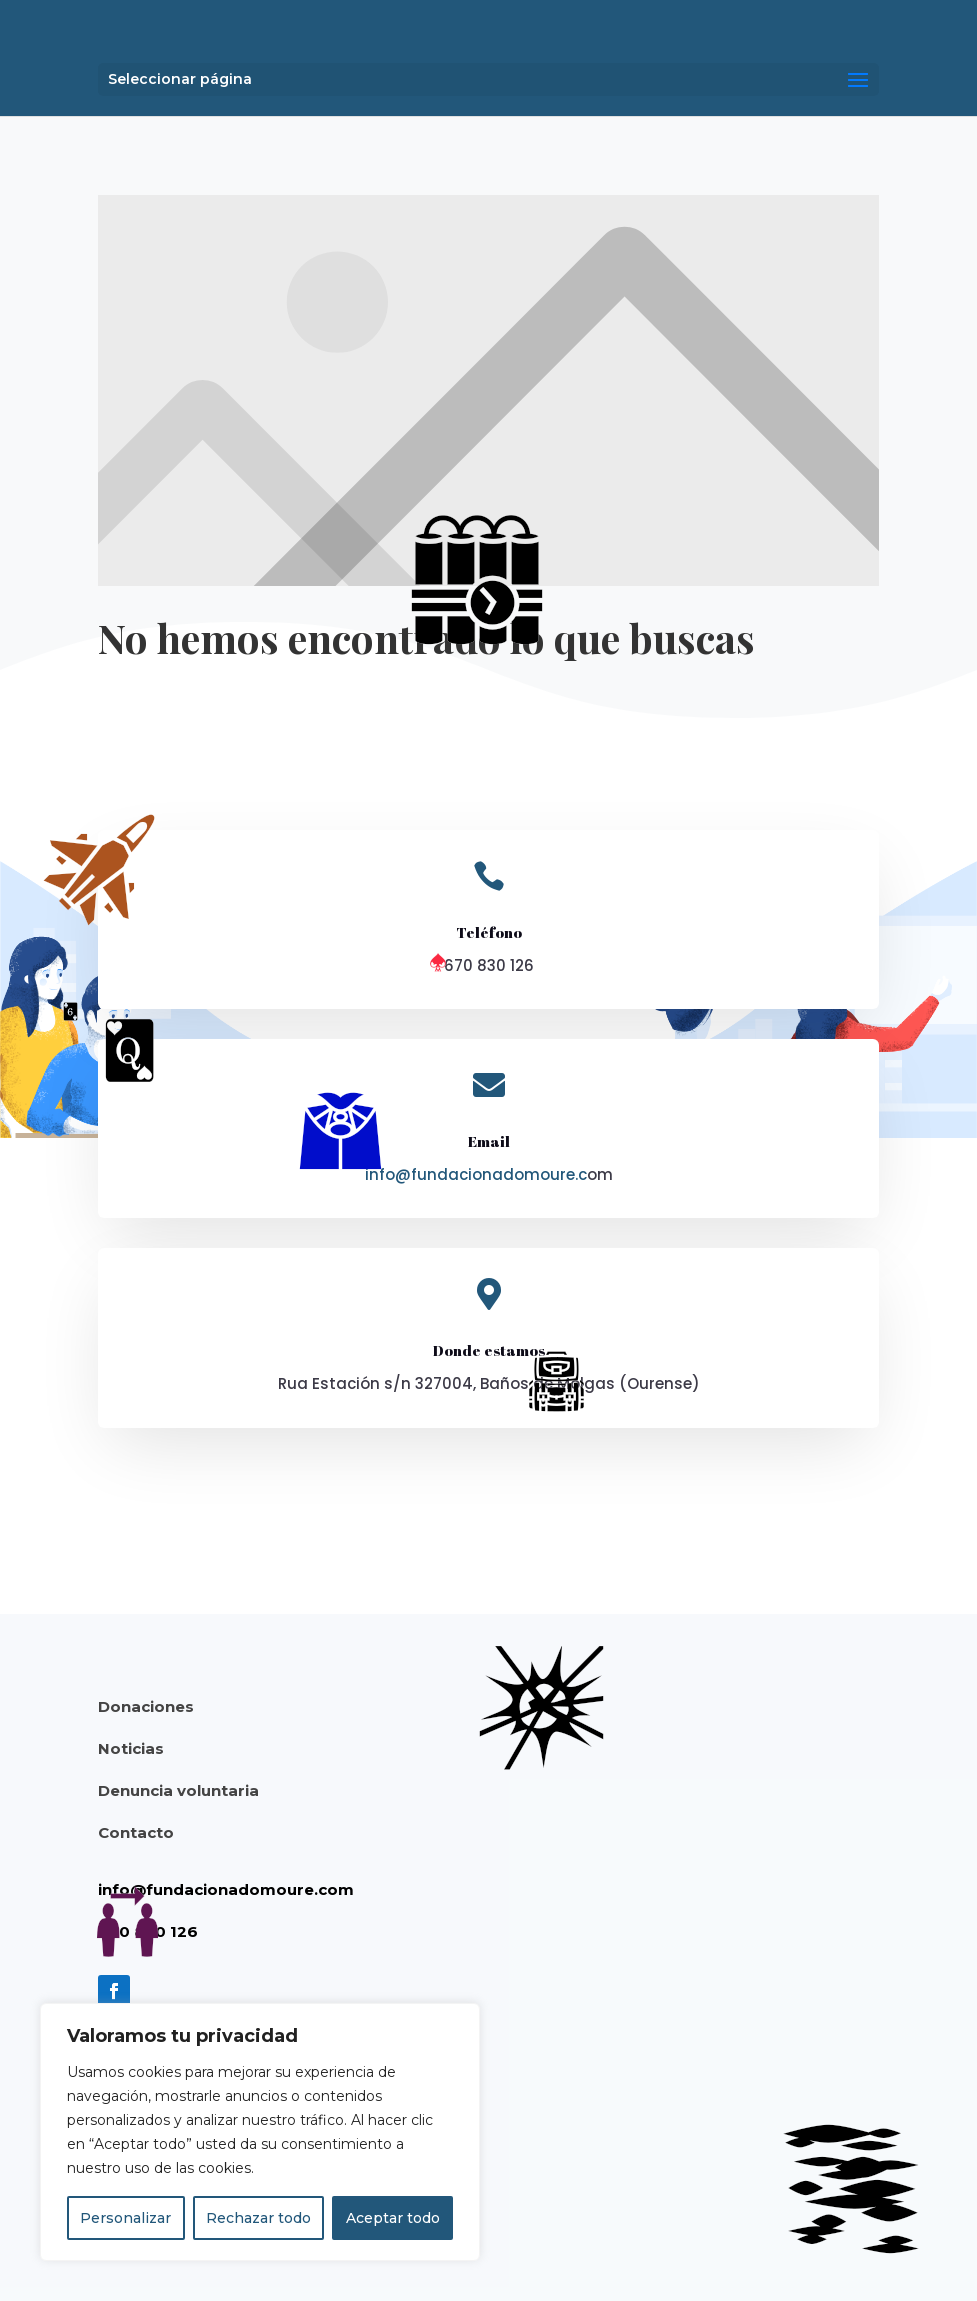 This screenshot has height=2301, width=977. What do you see at coordinates (438, 962) in the screenshot?
I see `indicates death or game over in a card game` at bounding box center [438, 962].